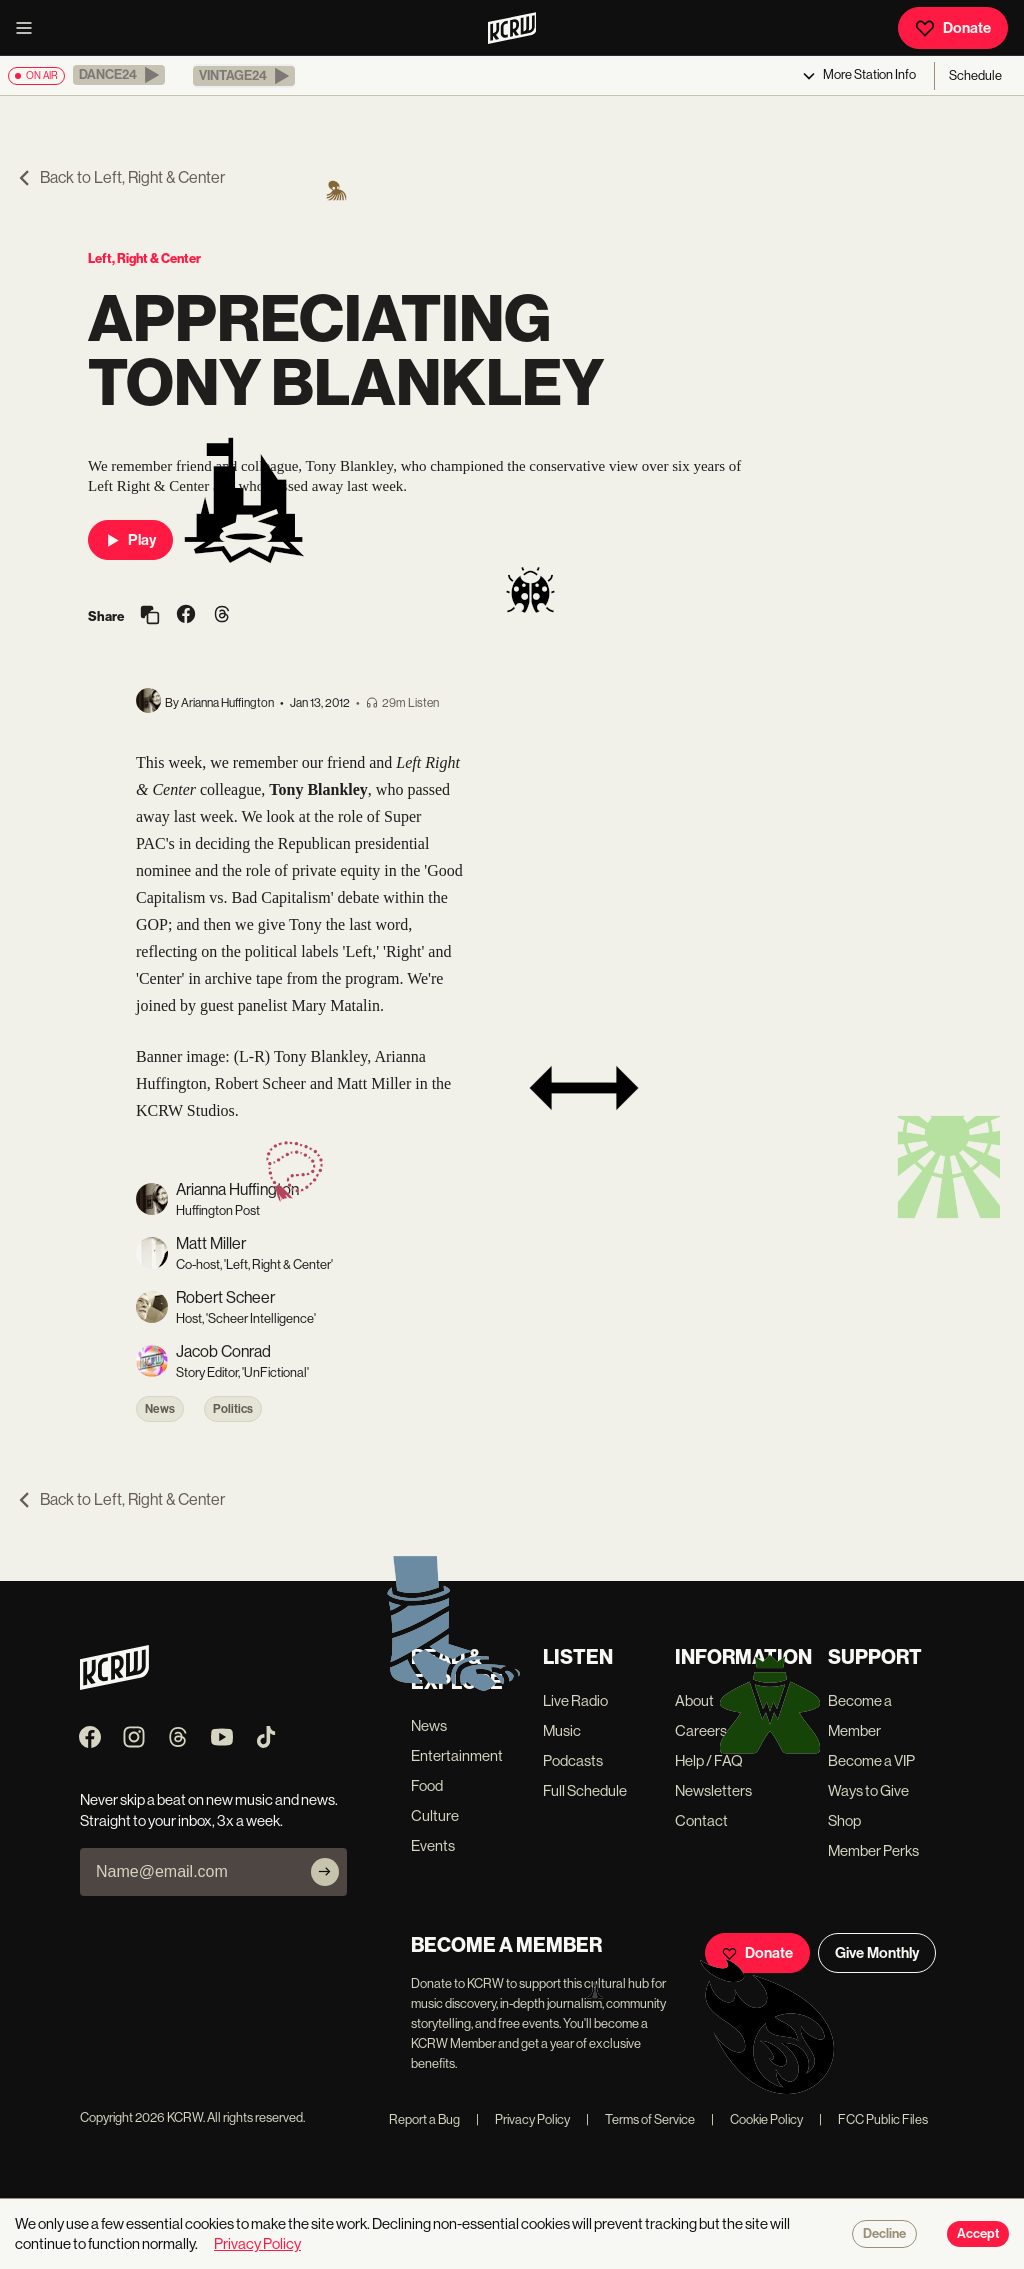 The width and height of the screenshot is (1024, 2269). I want to click on flip image horizontally, so click(584, 1088).